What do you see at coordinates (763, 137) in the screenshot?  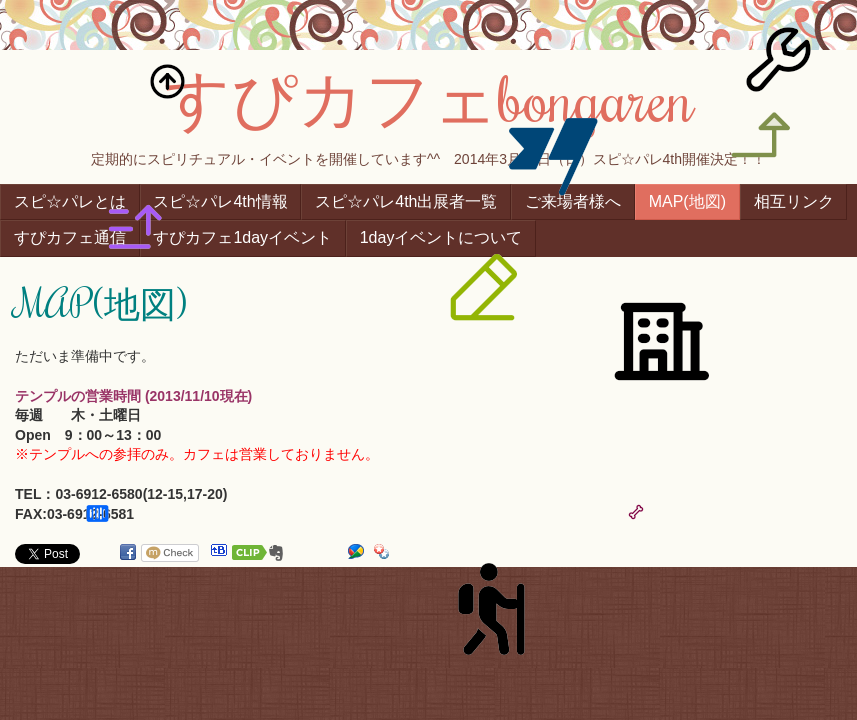 I see `redirect or forward content upward` at bounding box center [763, 137].